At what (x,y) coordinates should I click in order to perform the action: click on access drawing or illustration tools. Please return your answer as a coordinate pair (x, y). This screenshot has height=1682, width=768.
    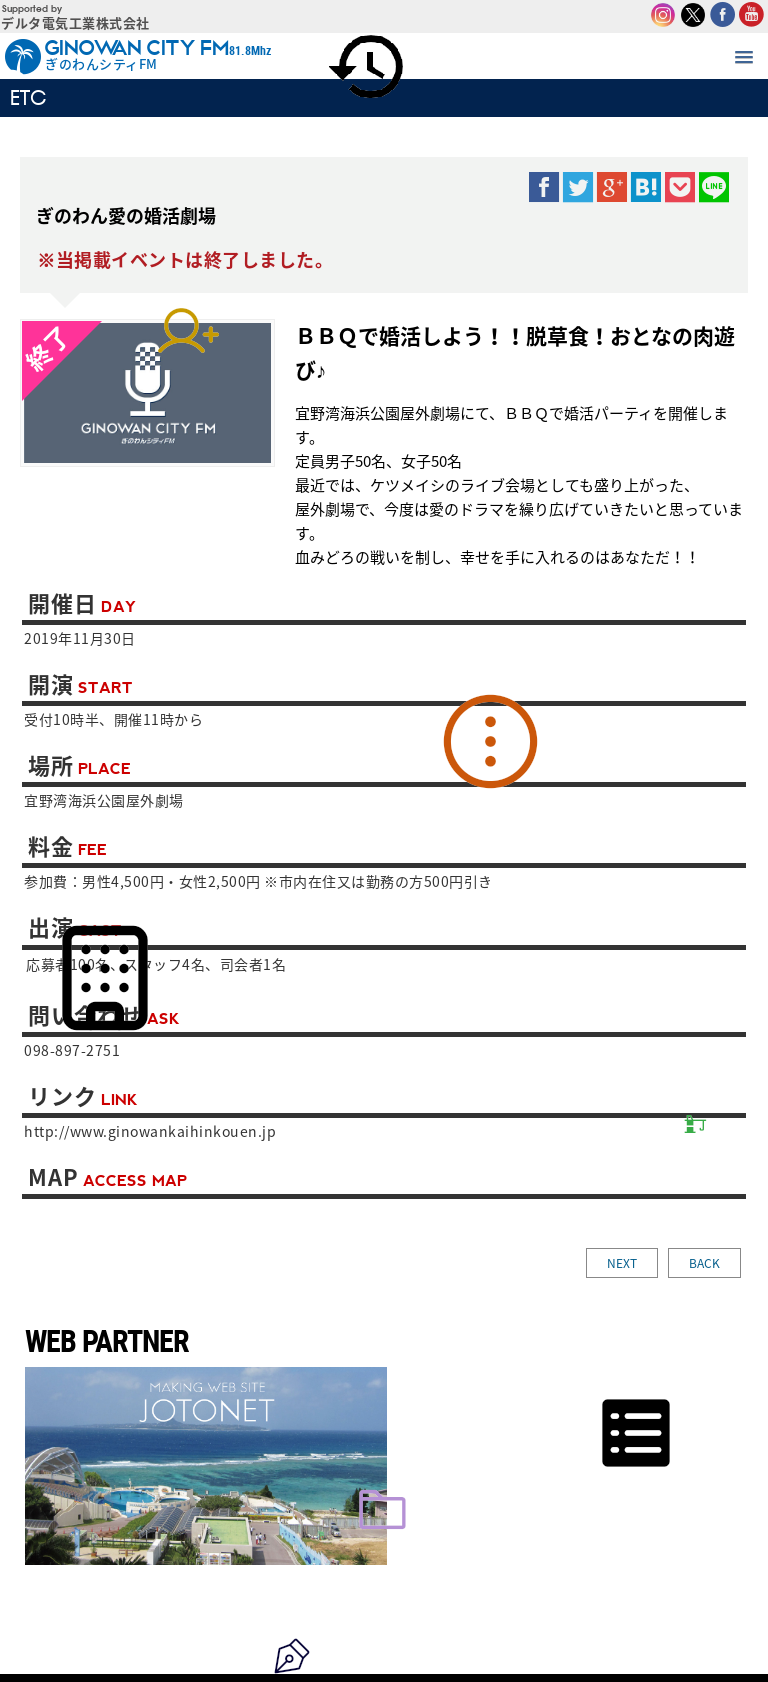
    Looking at the image, I should click on (290, 1658).